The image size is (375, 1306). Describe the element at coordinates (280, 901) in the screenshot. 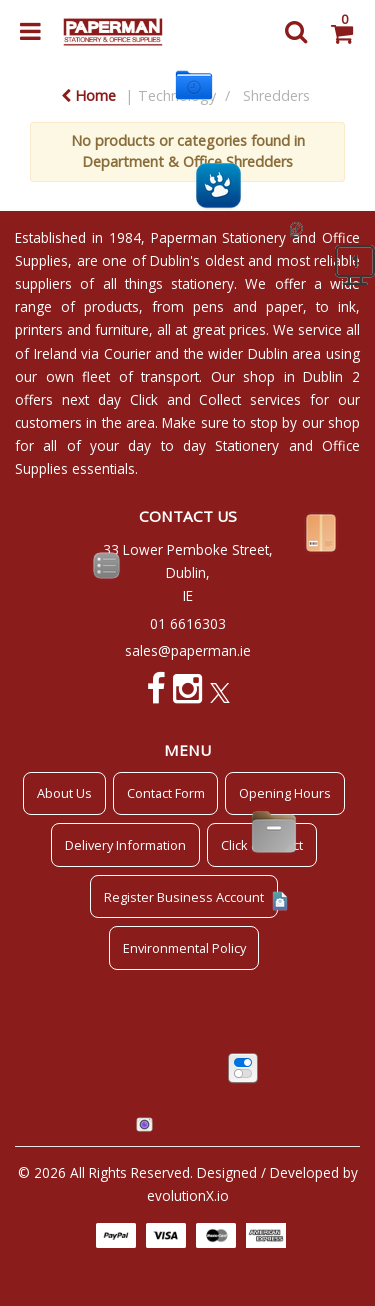

I see `microsoft outlook email file` at that location.